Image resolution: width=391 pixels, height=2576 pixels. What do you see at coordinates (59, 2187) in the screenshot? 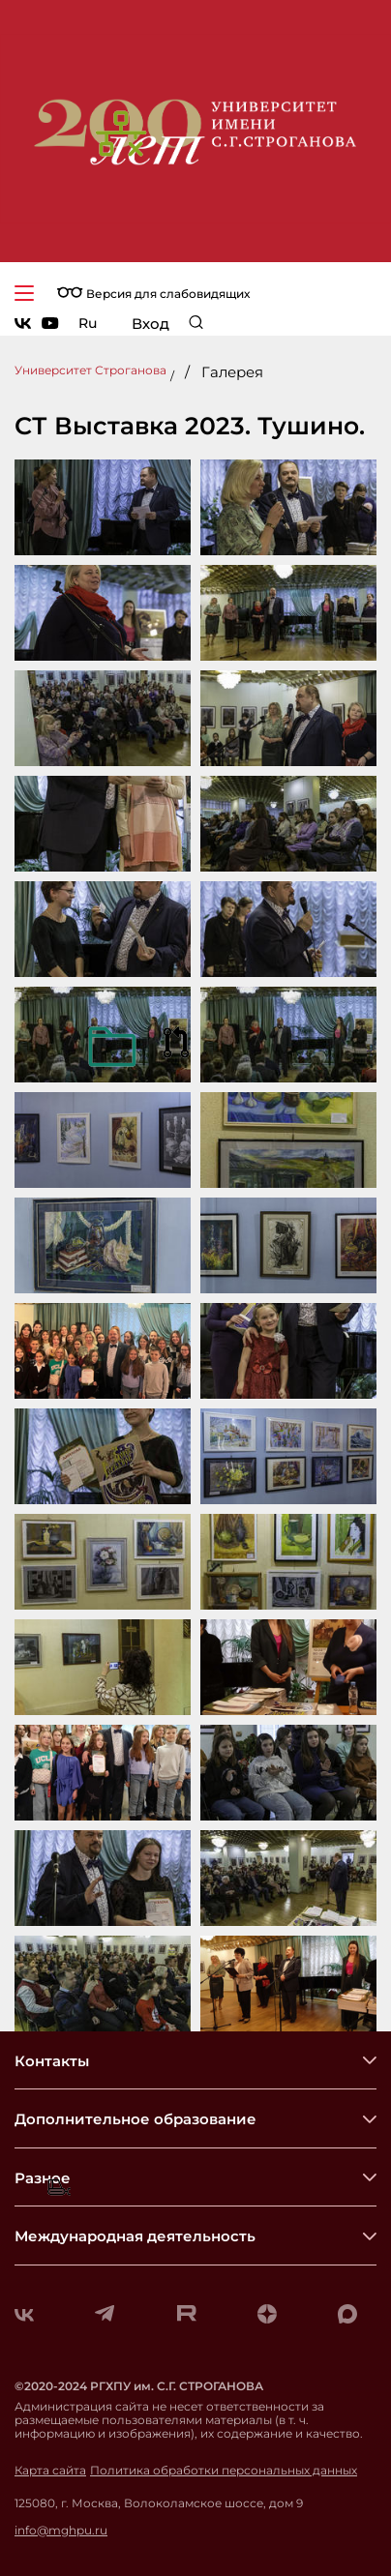
I see `access construction or heavy machinery tools` at bounding box center [59, 2187].